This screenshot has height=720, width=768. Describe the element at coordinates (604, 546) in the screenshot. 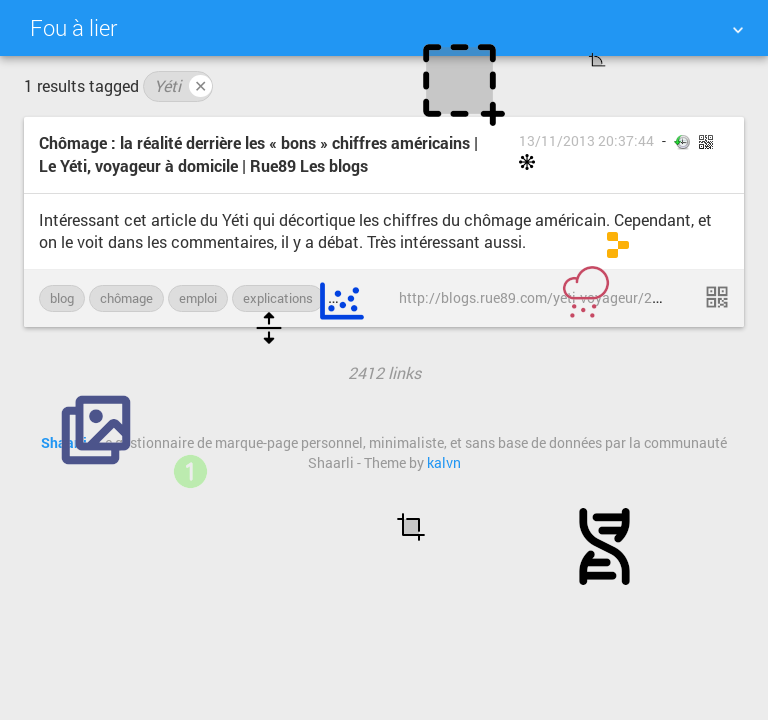

I see `access genetics or biological data` at that location.